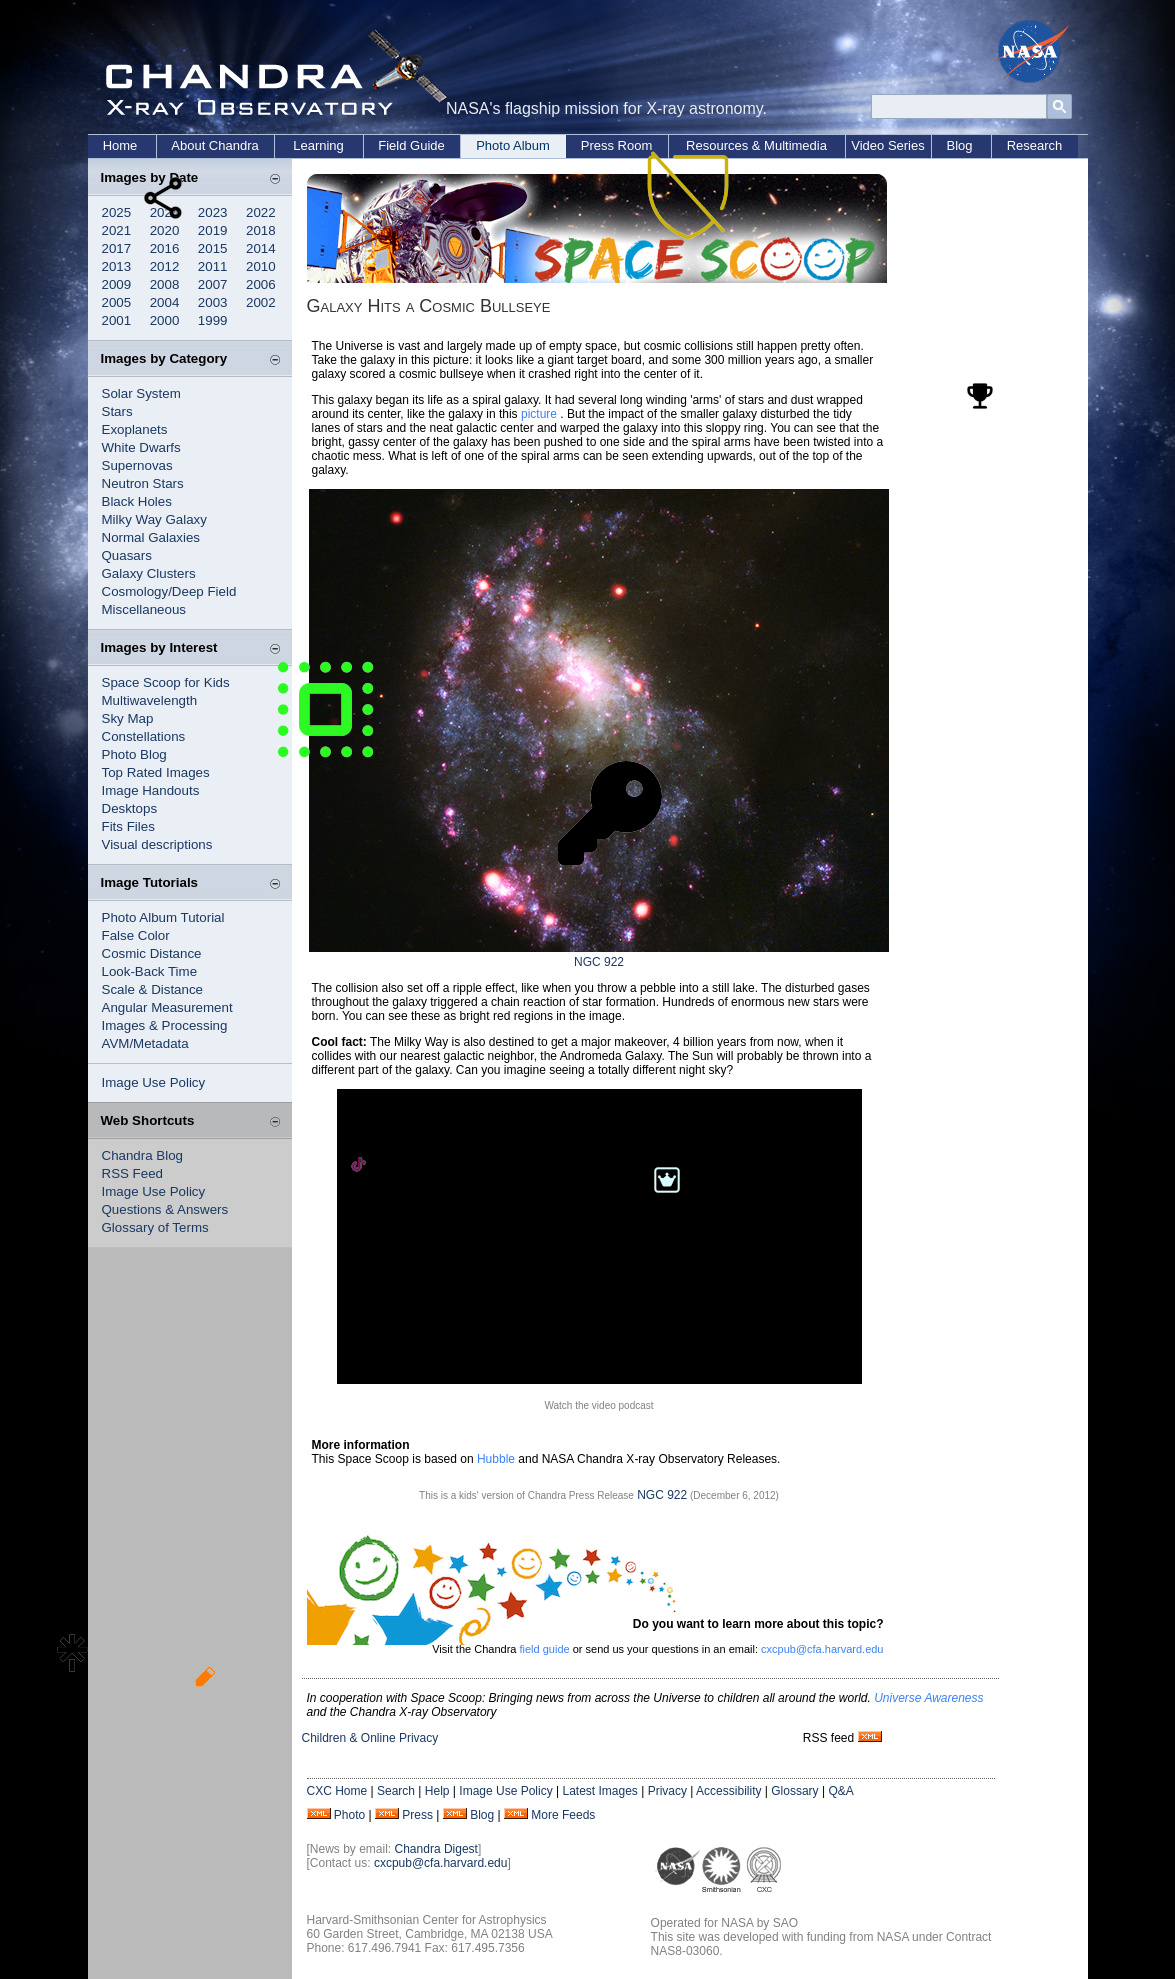 This screenshot has height=1979, width=1175. Describe the element at coordinates (163, 198) in the screenshot. I see `share content with others` at that location.